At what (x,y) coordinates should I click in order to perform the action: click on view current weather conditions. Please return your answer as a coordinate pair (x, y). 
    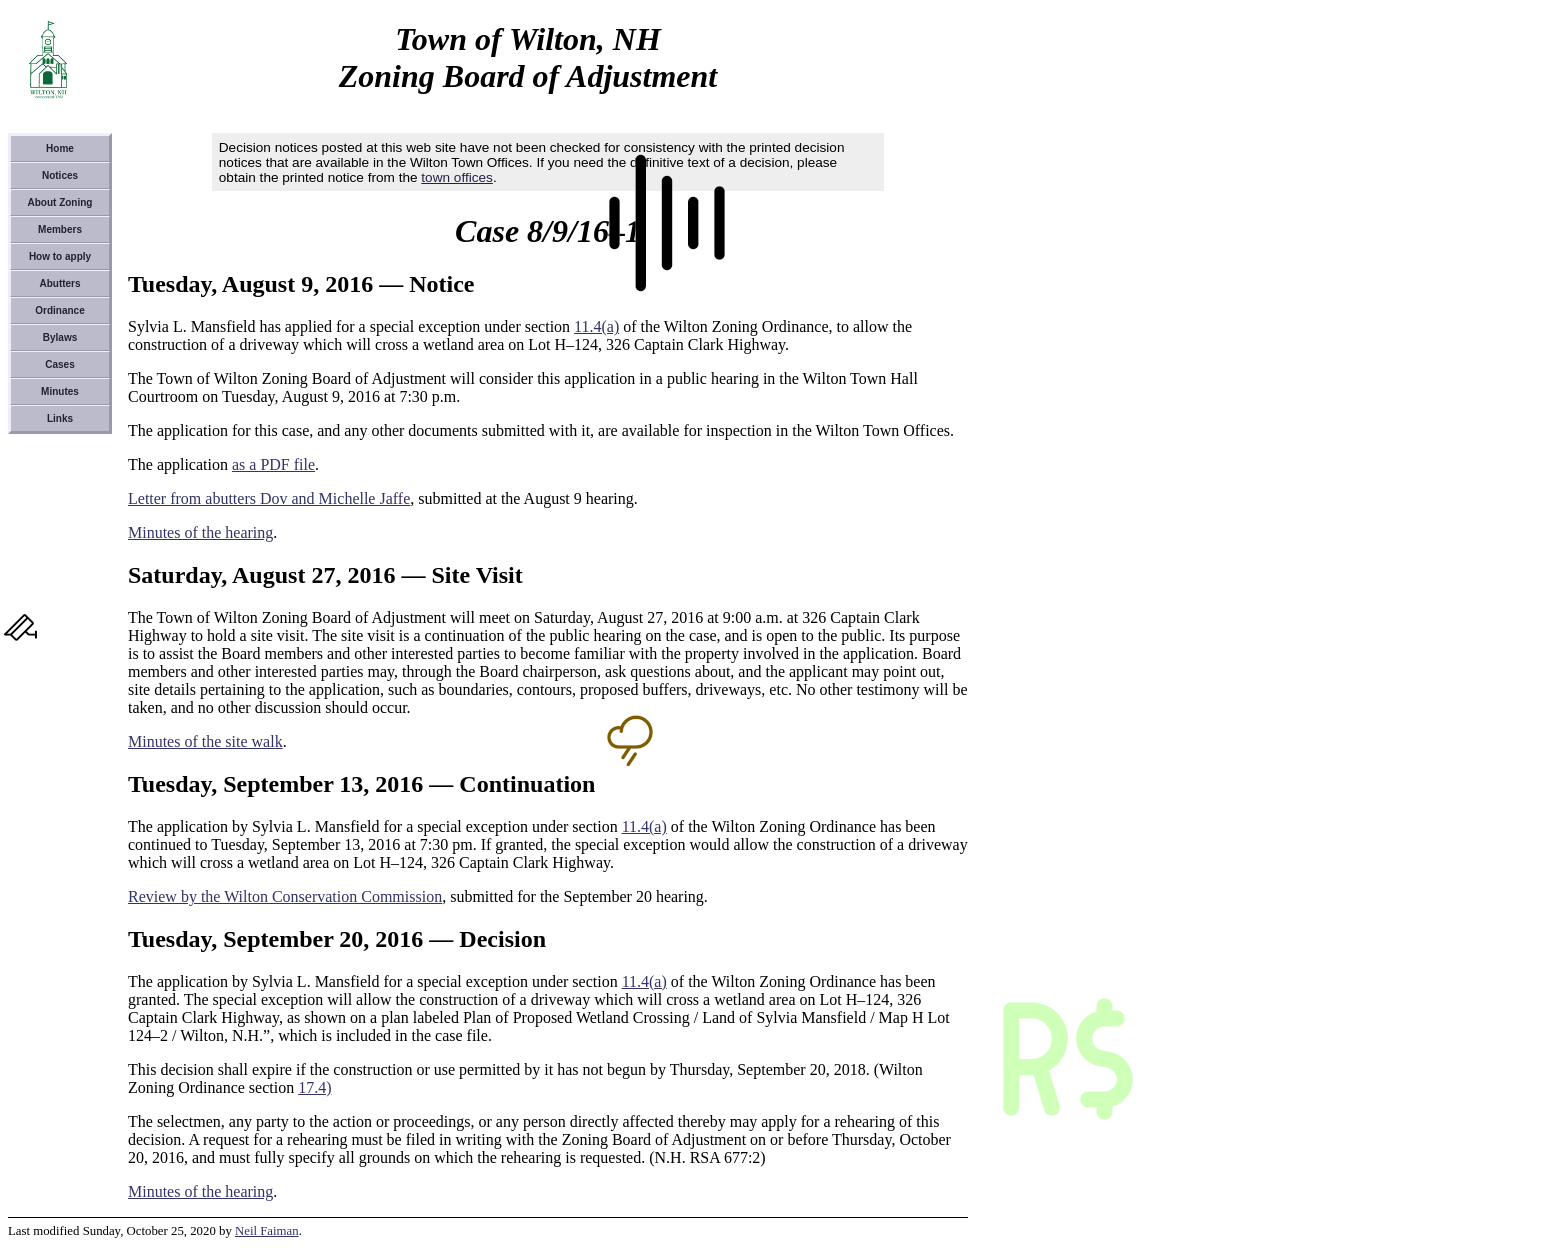
    Looking at the image, I should click on (630, 740).